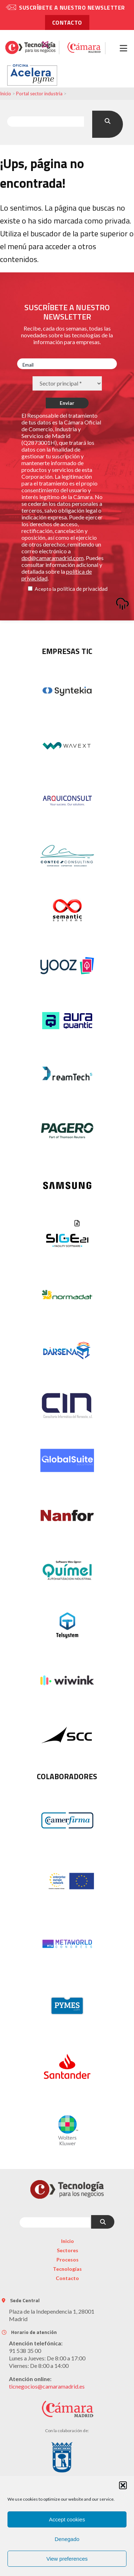  Describe the element at coordinates (77, 1223) in the screenshot. I see `view user profile document` at that location.